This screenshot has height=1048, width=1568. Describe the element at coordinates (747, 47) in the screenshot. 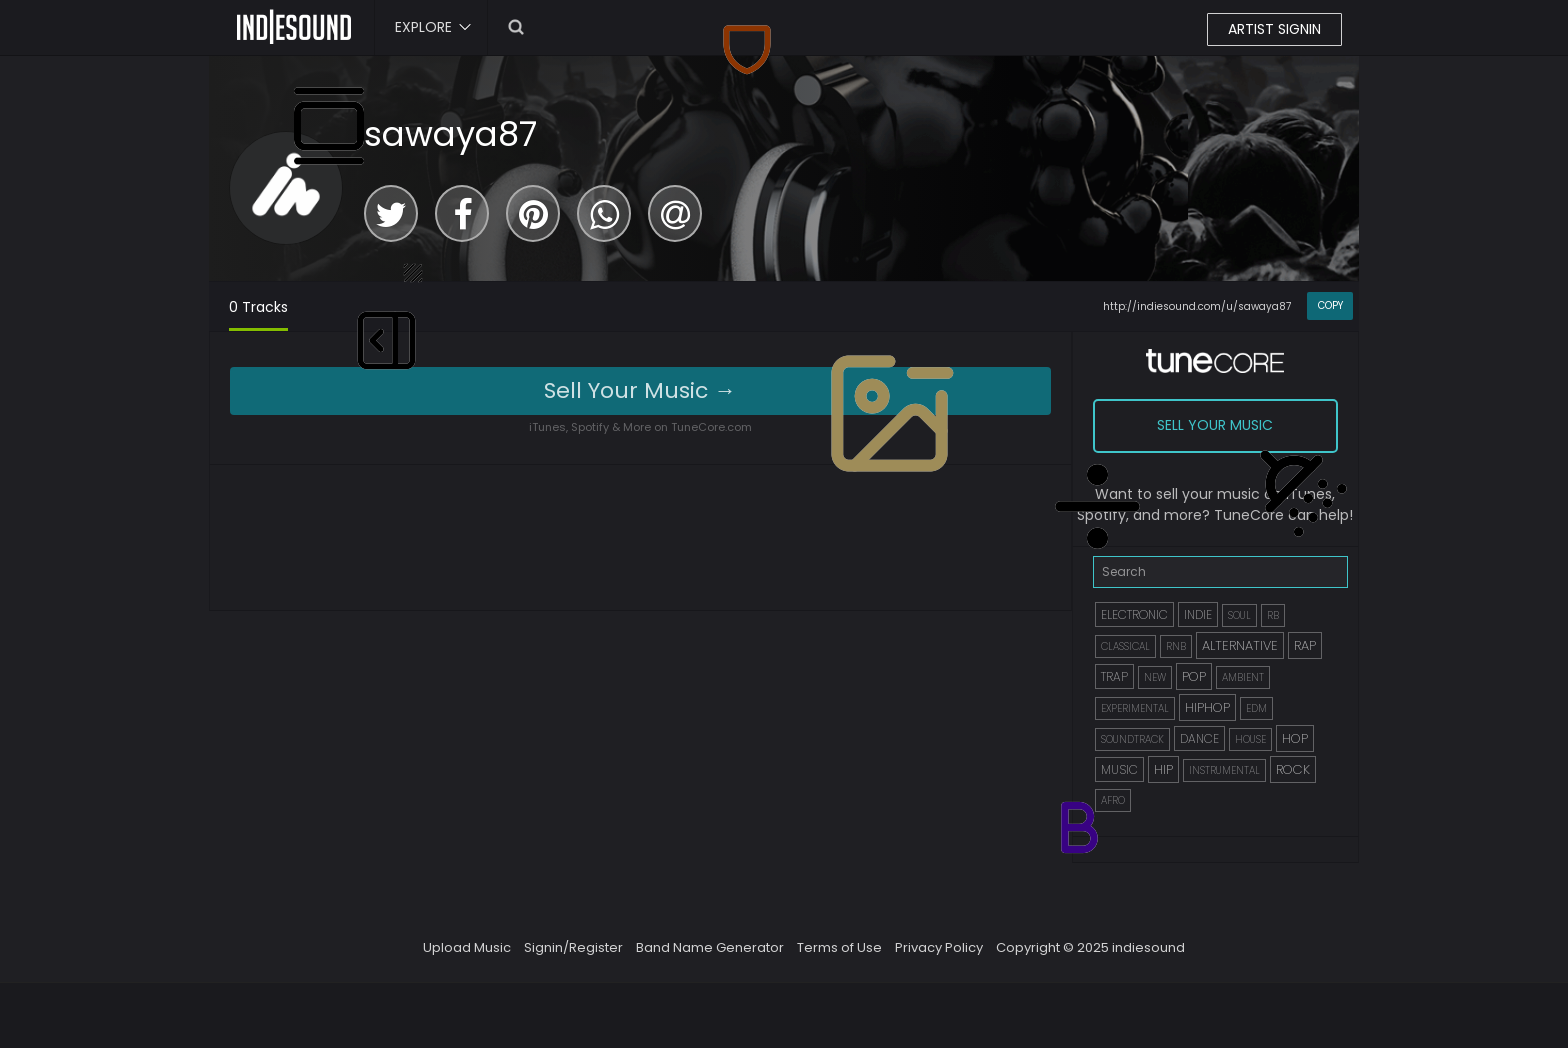

I see `access security or privacy settings` at that location.